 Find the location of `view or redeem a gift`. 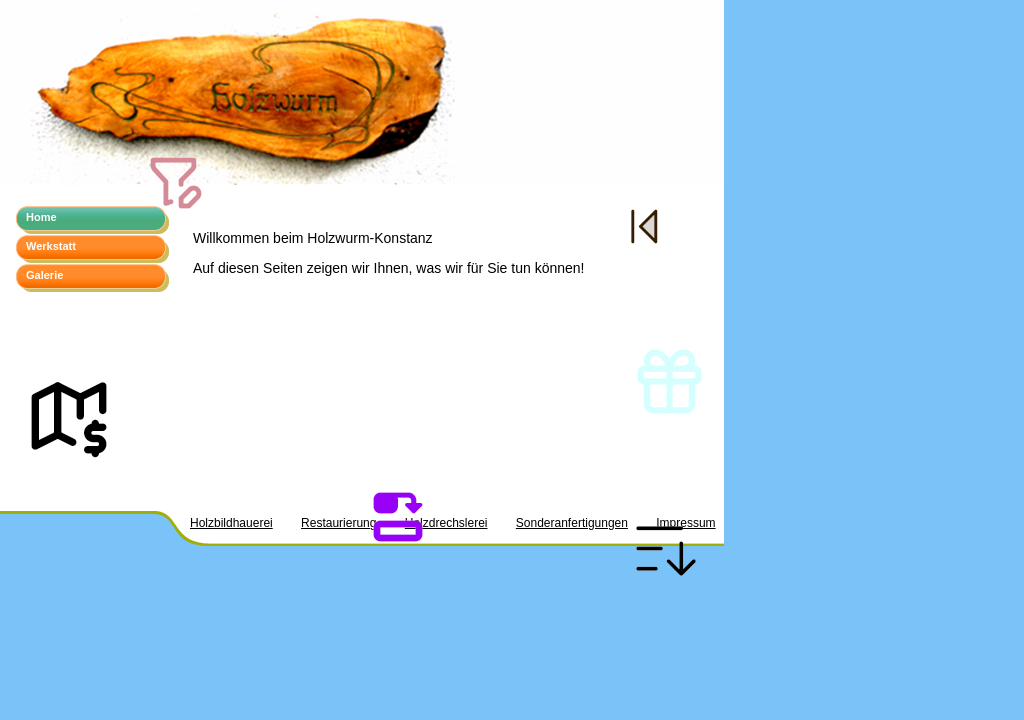

view or redeem a gift is located at coordinates (669, 381).